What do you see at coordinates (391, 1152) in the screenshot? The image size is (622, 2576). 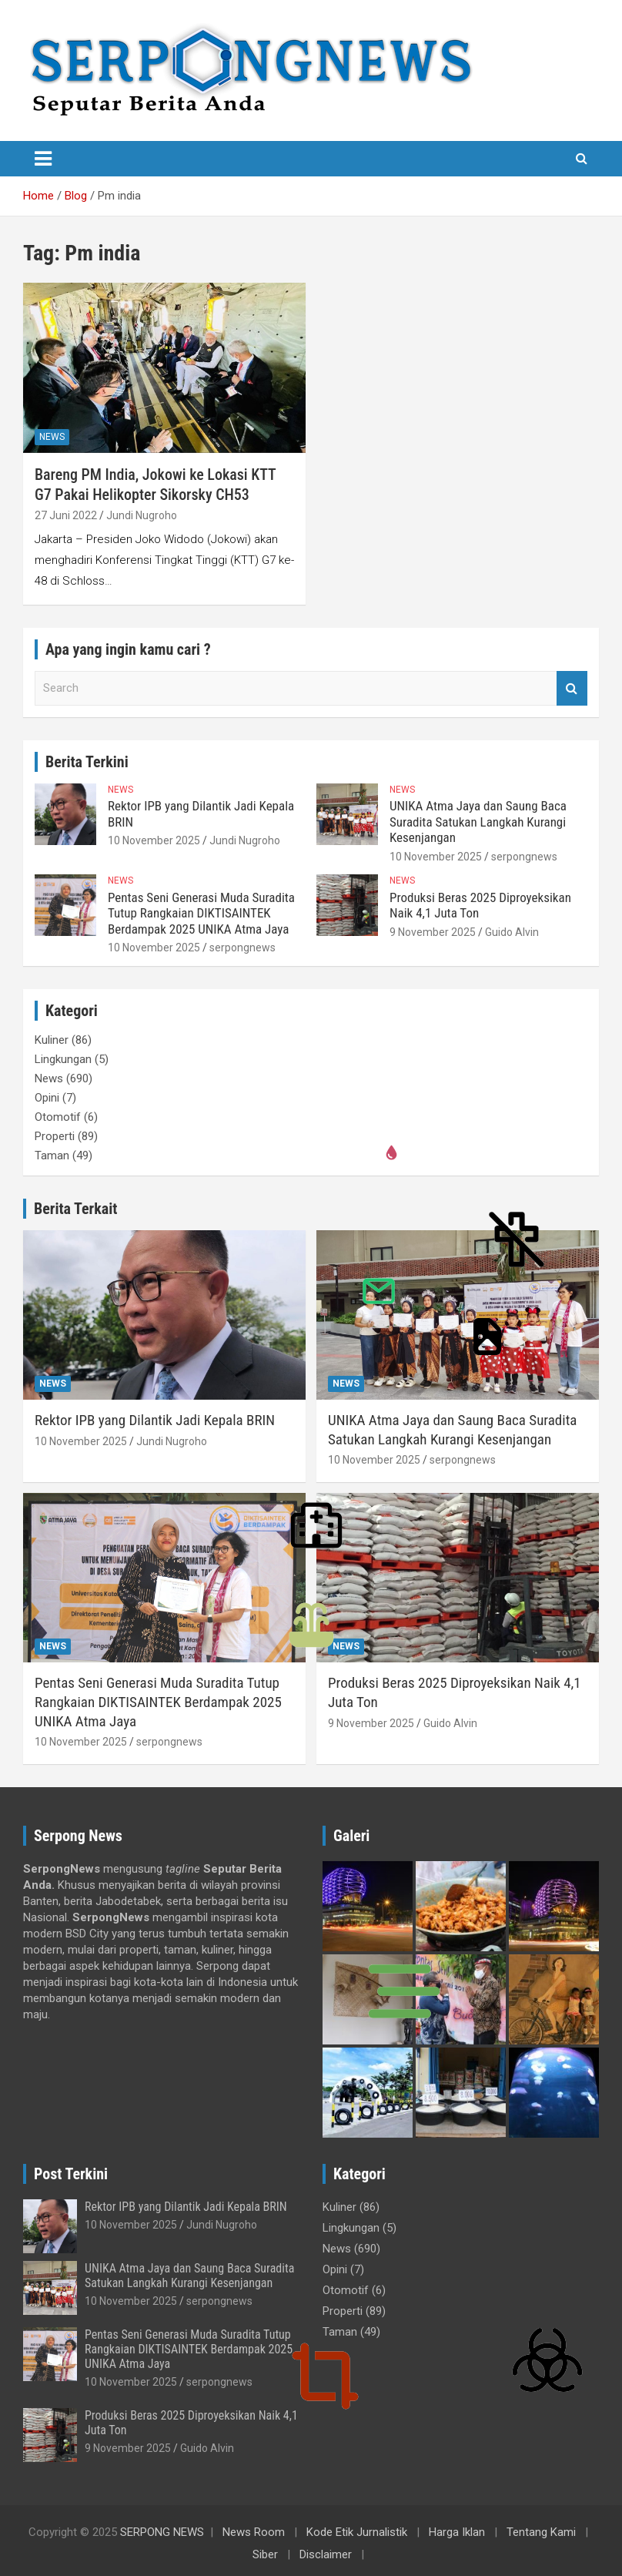 I see `adjust color or tint settings` at bounding box center [391, 1152].